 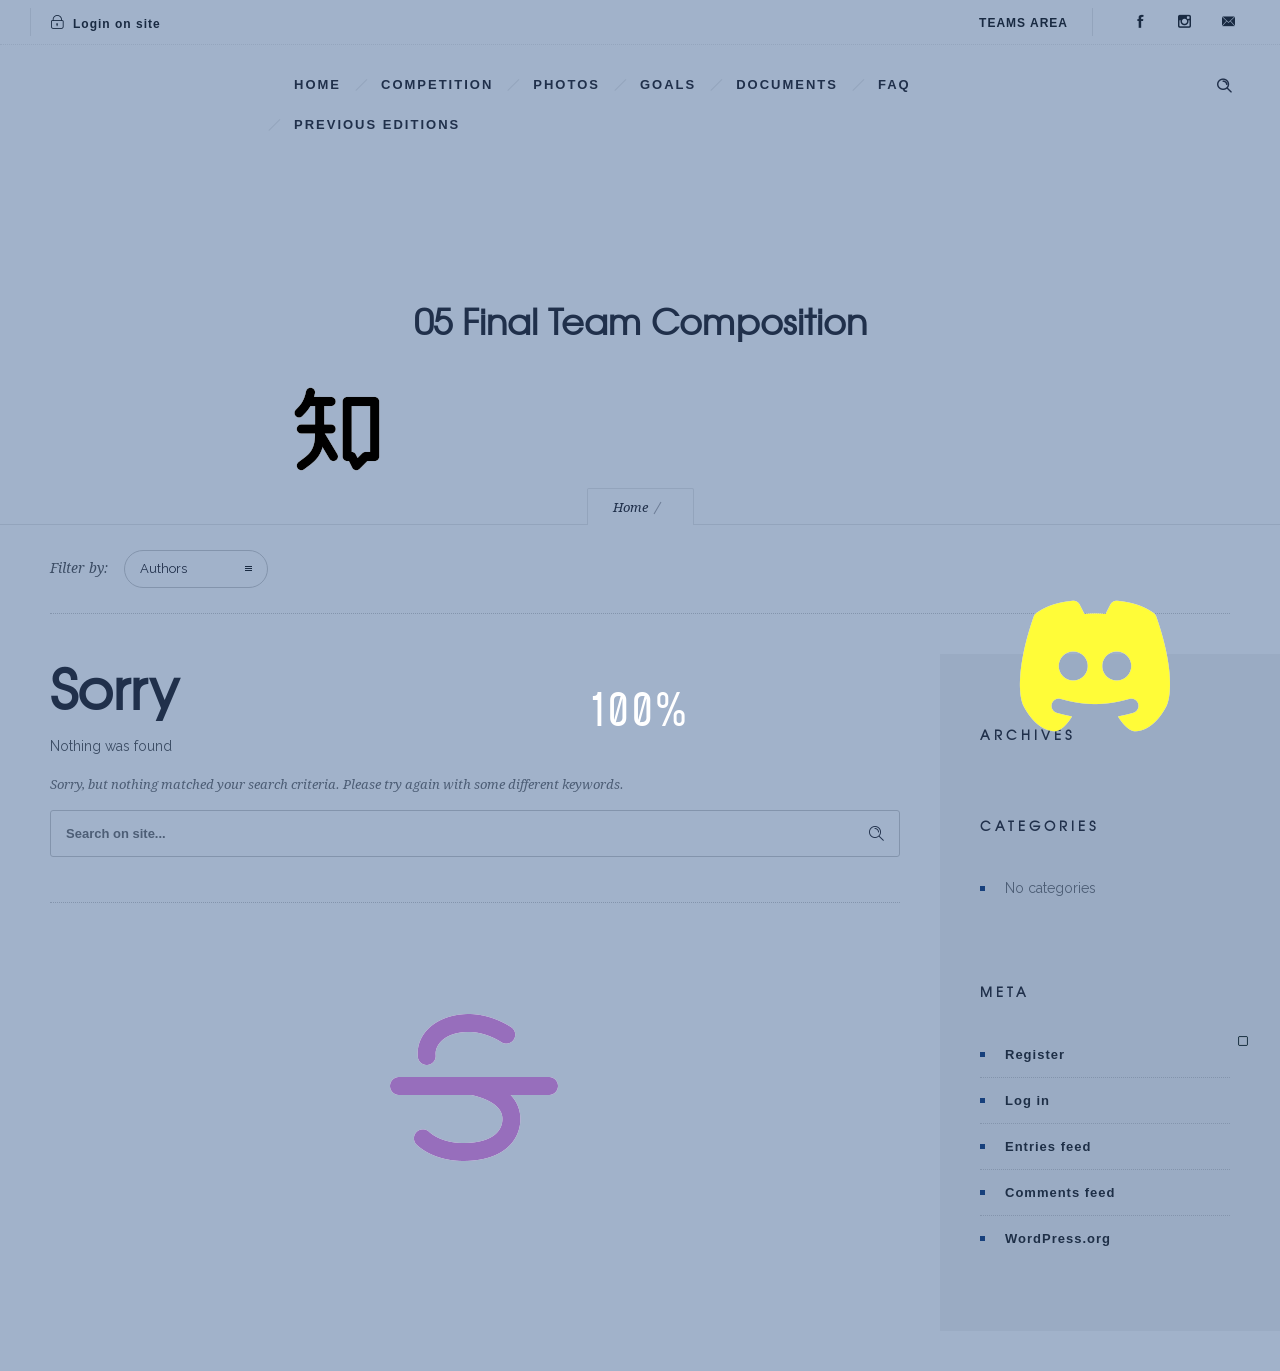 What do you see at coordinates (1095, 666) in the screenshot?
I see `open Discord app` at bounding box center [1095, 666].